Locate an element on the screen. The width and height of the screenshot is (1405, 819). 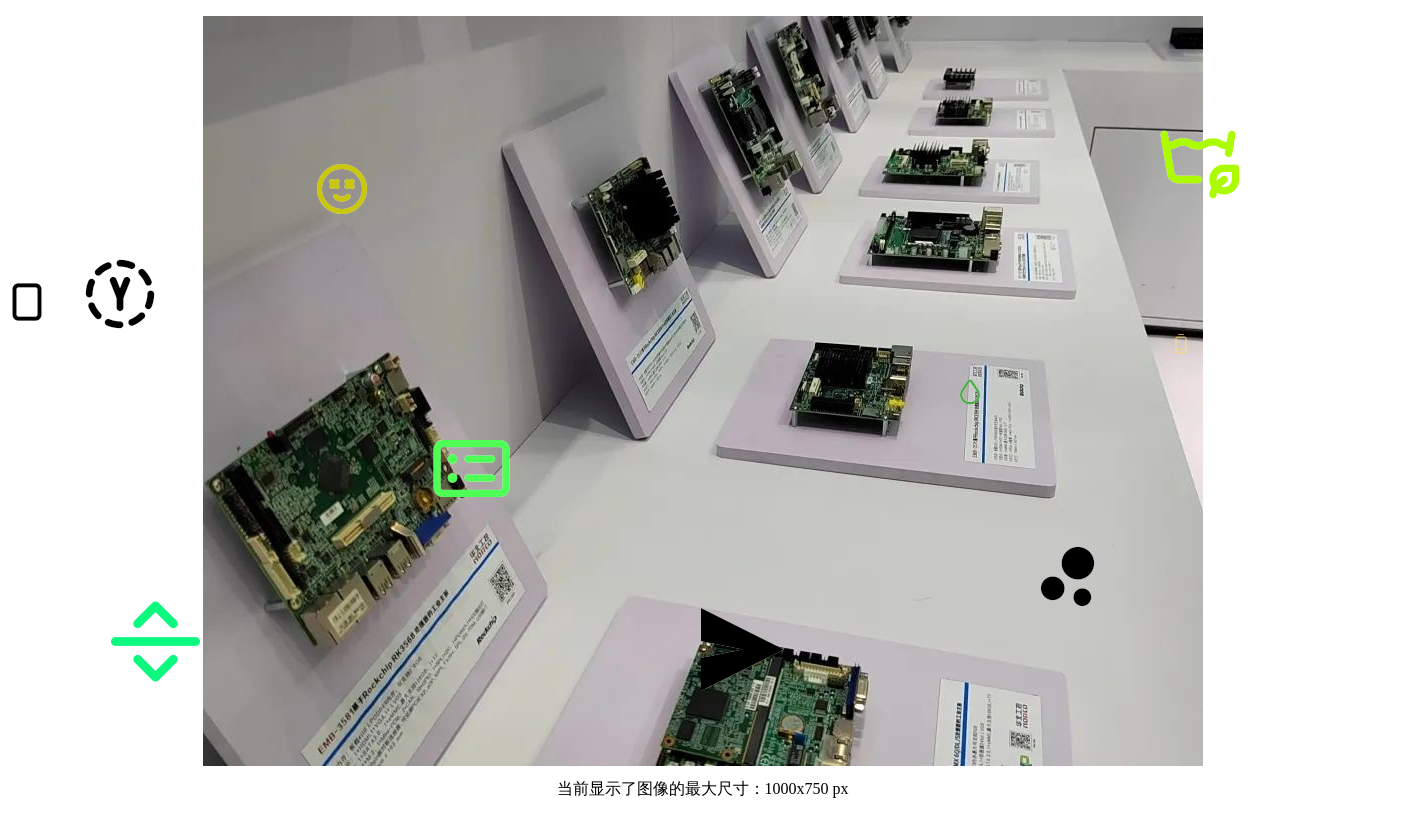
adjust water or hydration settings is located at coordinates (970, 392).